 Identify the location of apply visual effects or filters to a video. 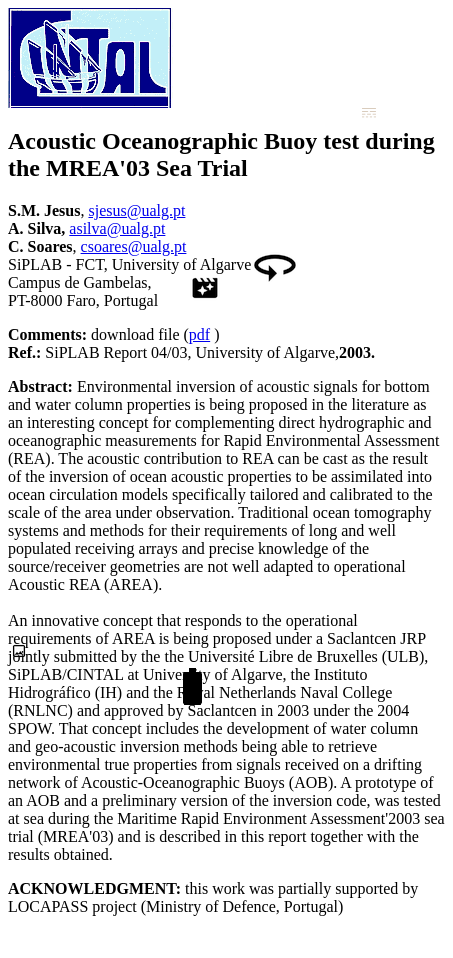
(205, 288).